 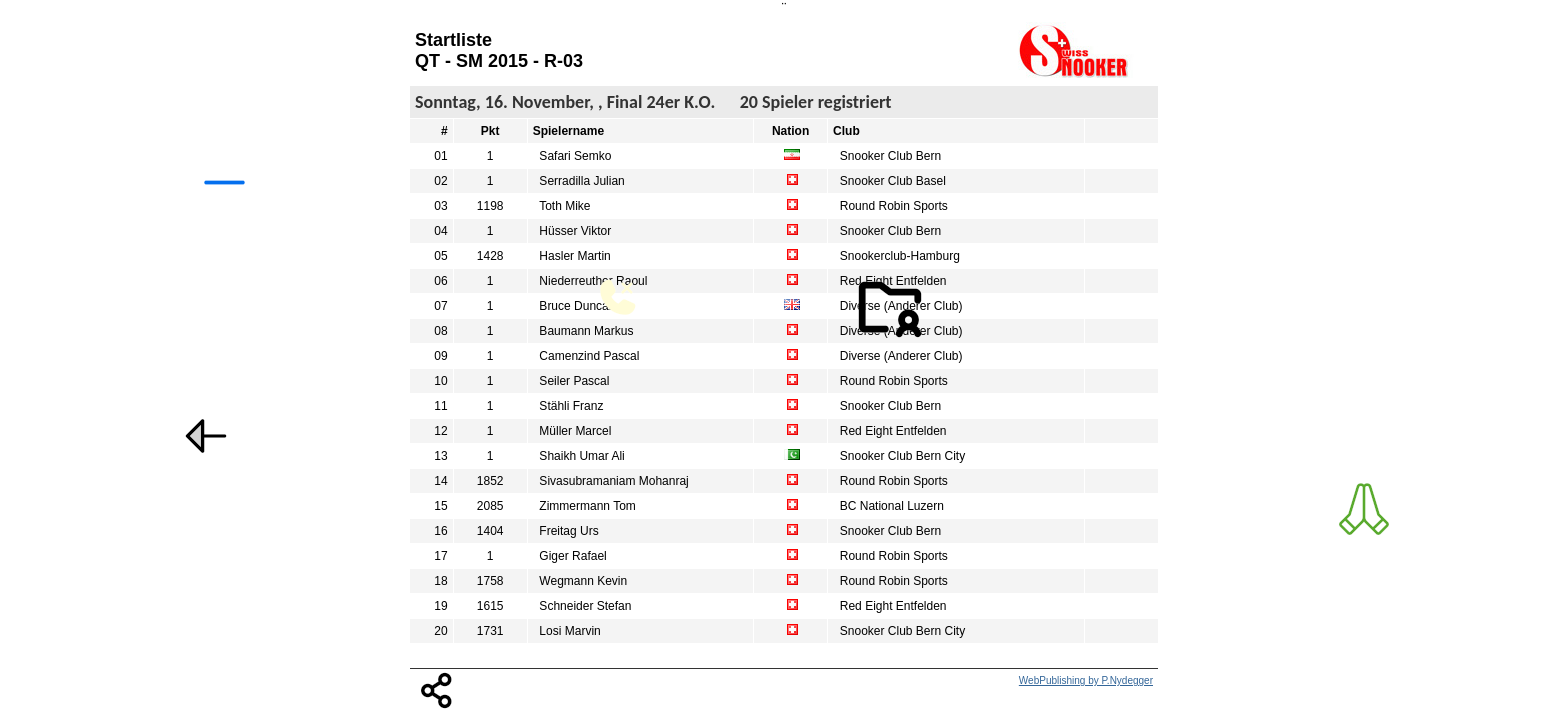 I want to click on end or decline a phone call, so click(x=618, y=296).